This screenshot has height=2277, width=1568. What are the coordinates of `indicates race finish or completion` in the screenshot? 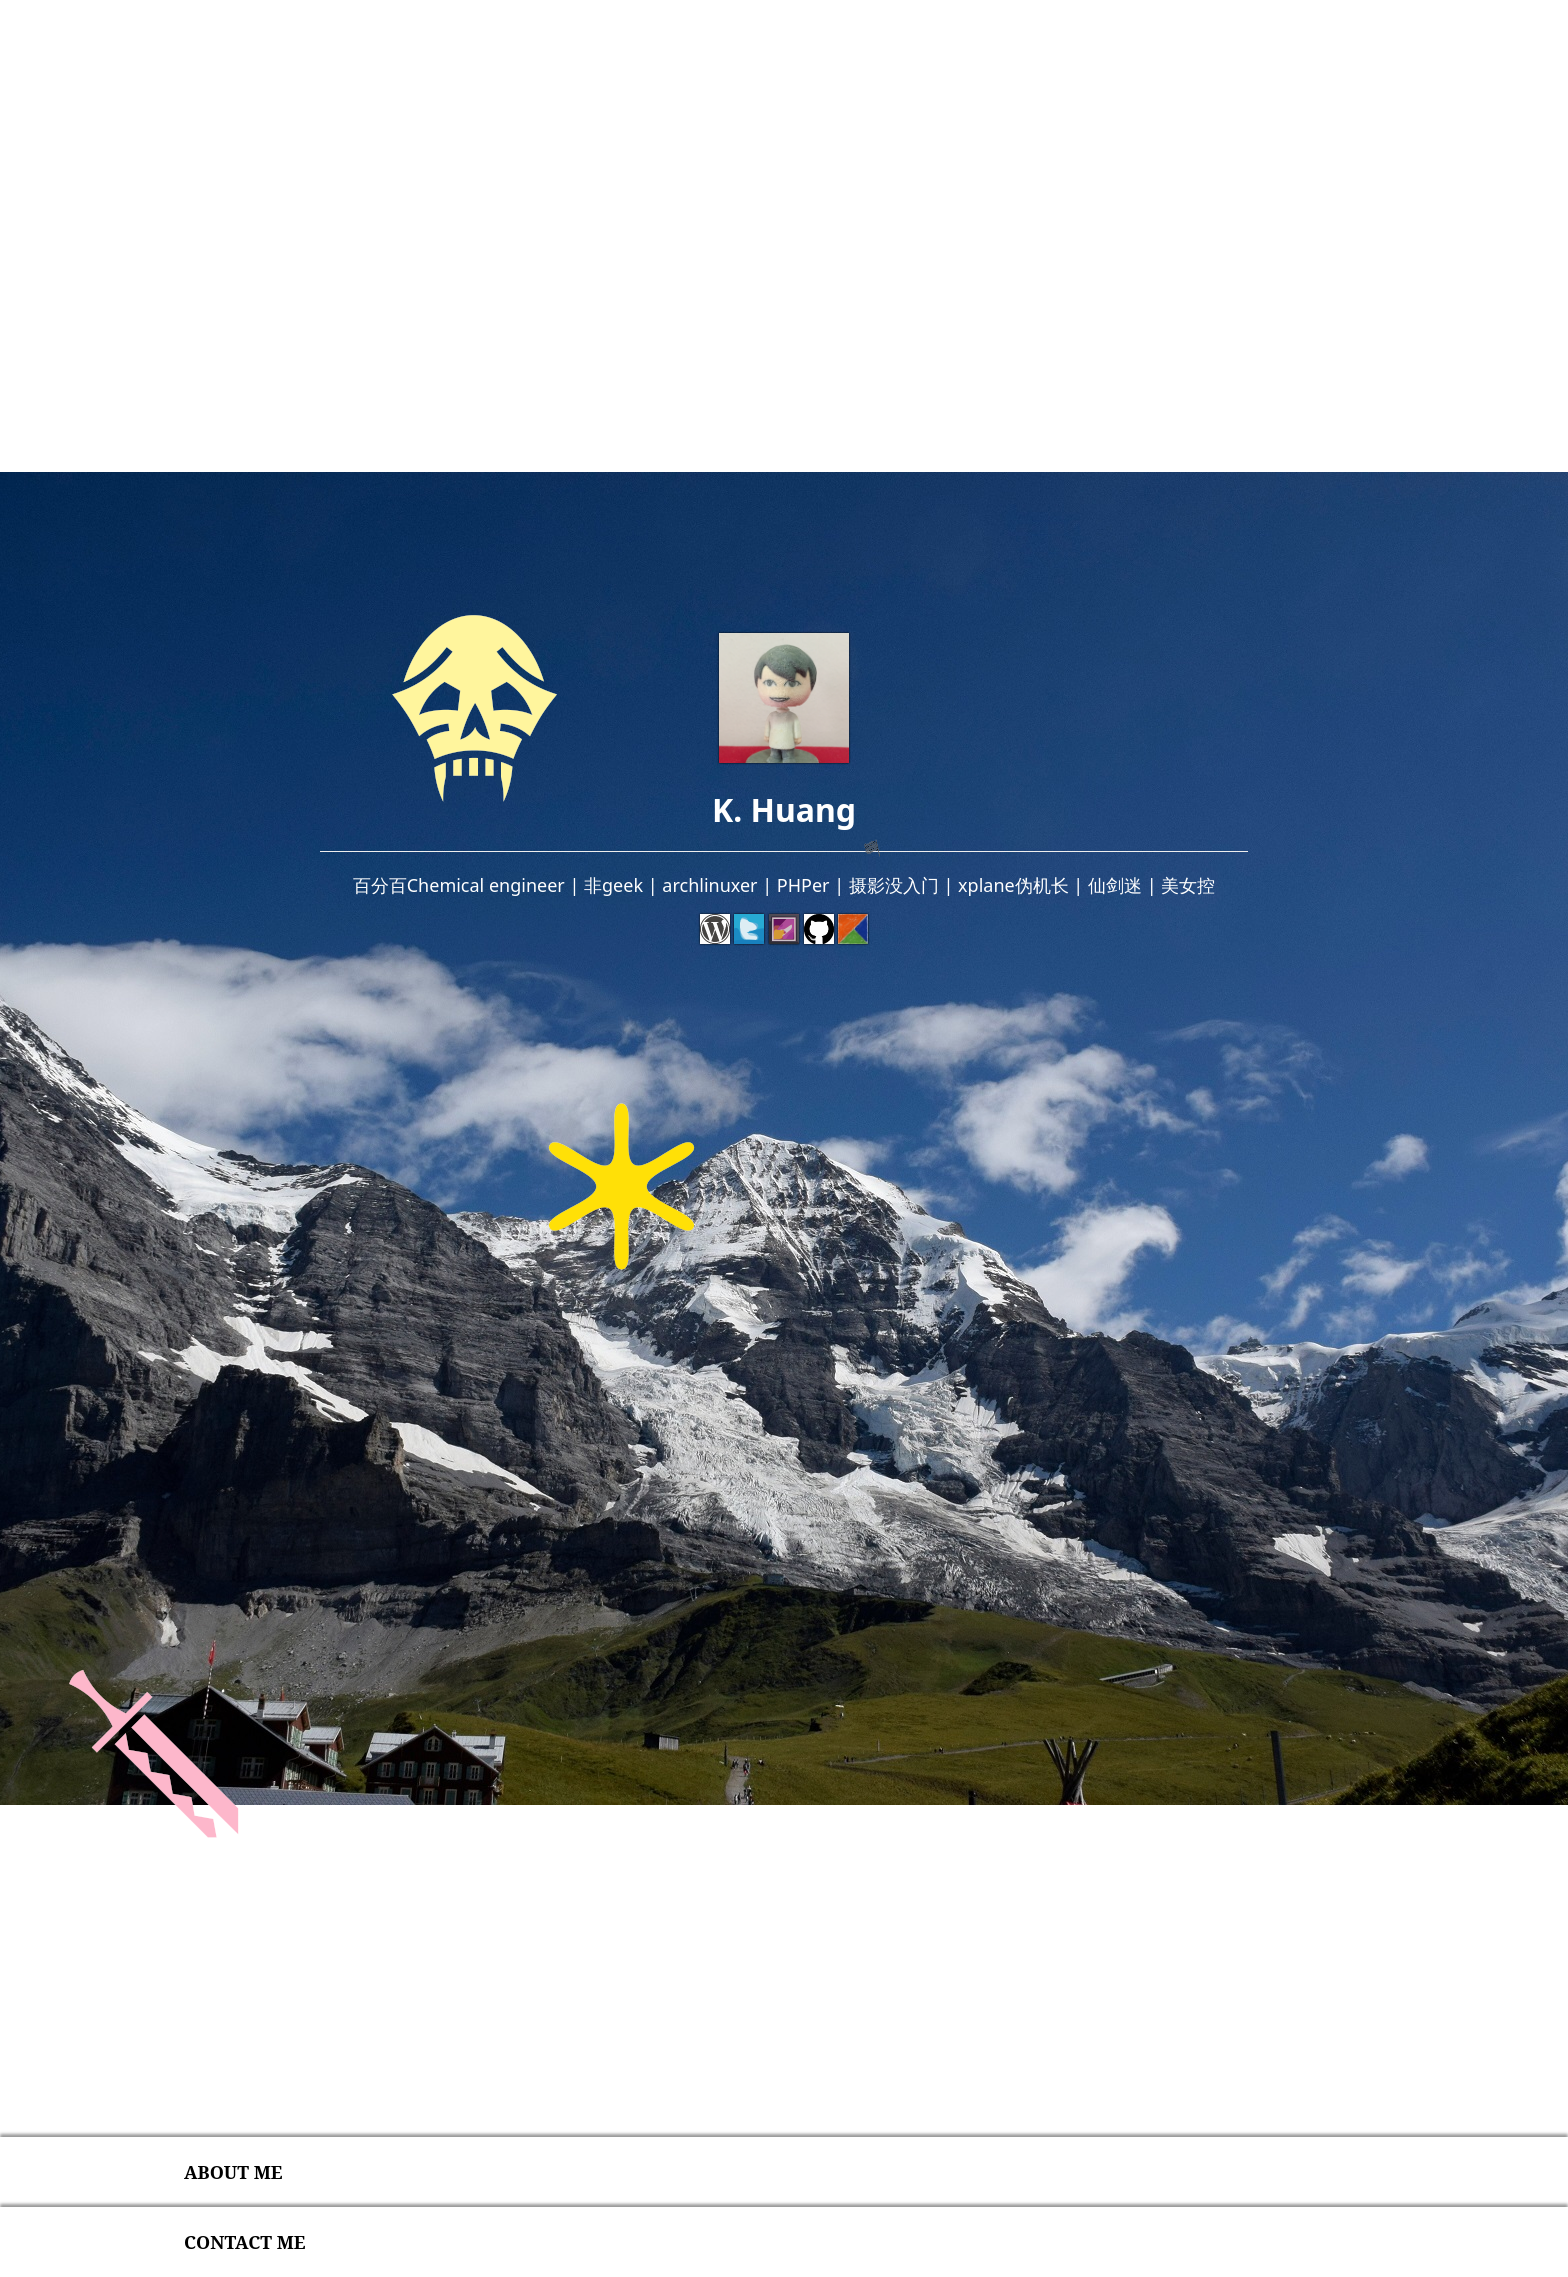 It's located at (872, 848).